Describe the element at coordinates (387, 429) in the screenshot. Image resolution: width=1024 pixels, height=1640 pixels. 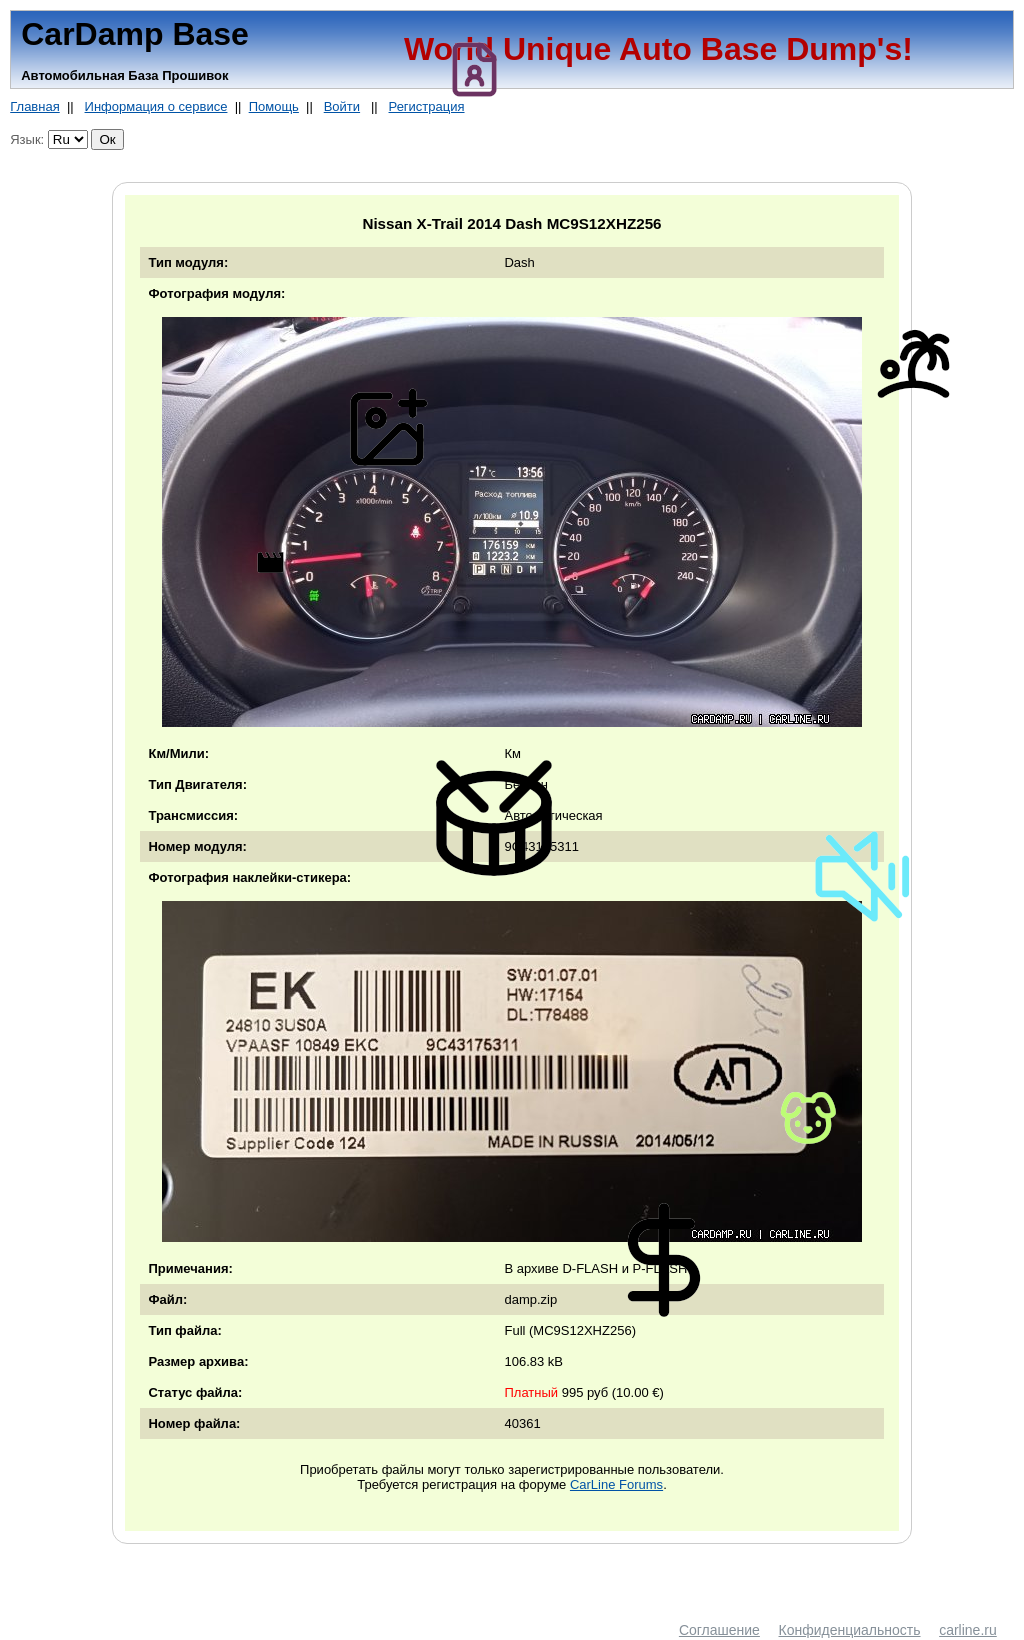
I see `add a new image or photo` at that location.